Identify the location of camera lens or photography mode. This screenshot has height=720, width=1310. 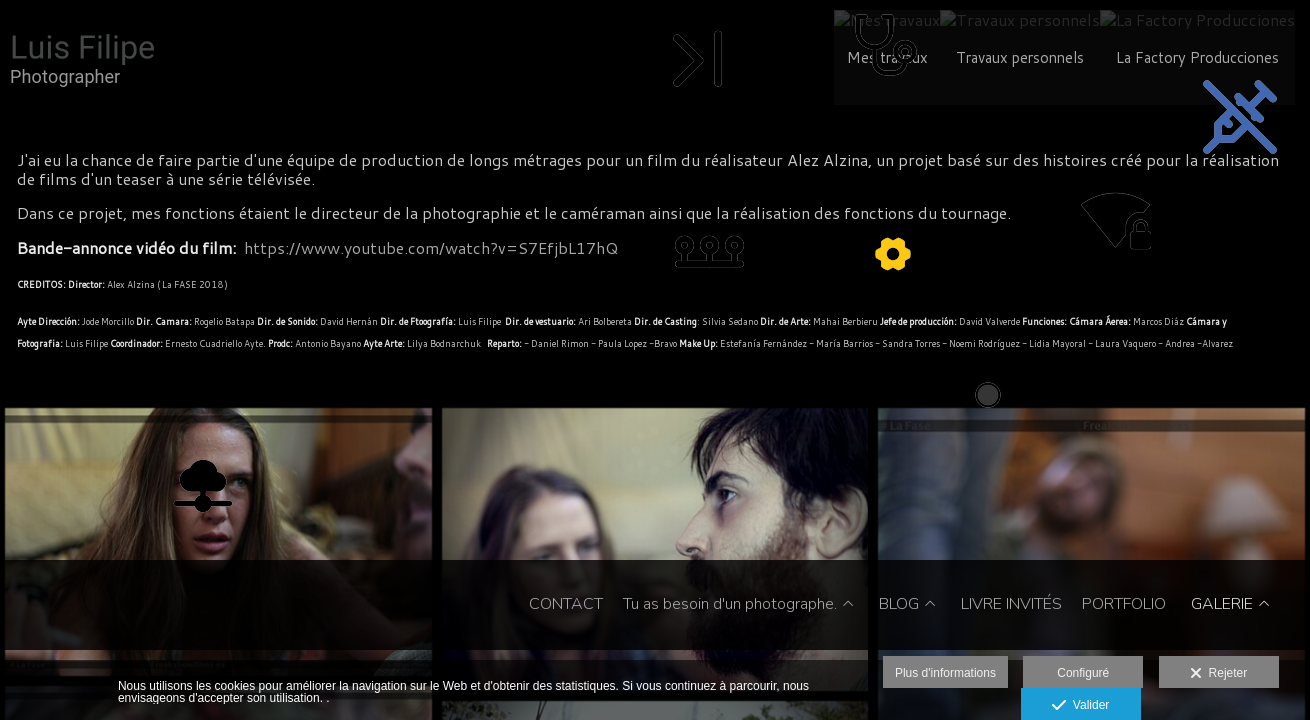
(988, 395).